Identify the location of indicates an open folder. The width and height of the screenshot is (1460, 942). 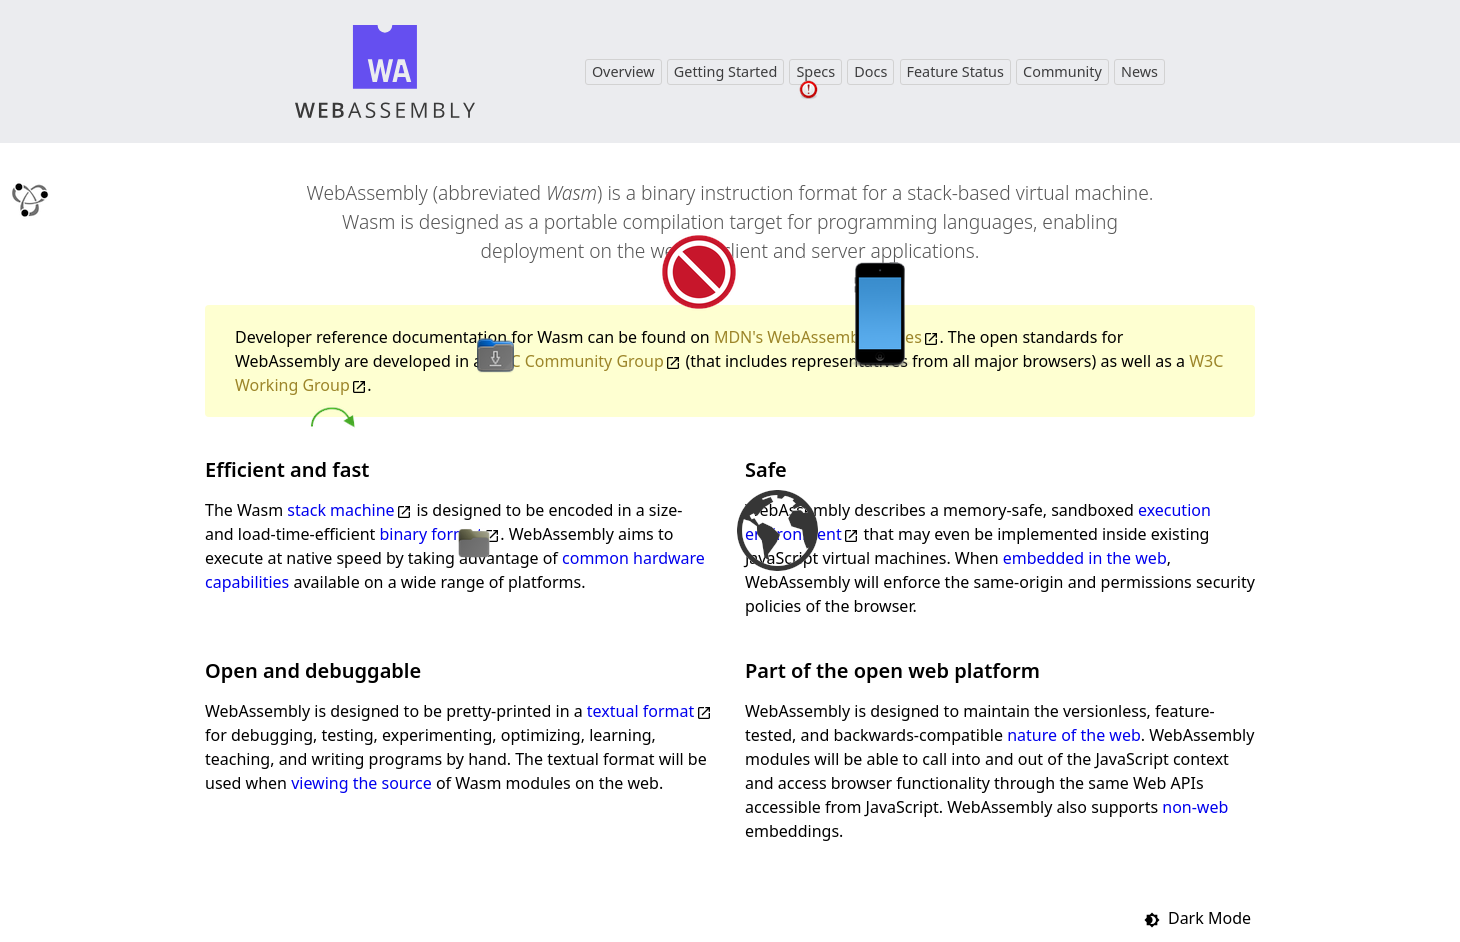
(474, 543).